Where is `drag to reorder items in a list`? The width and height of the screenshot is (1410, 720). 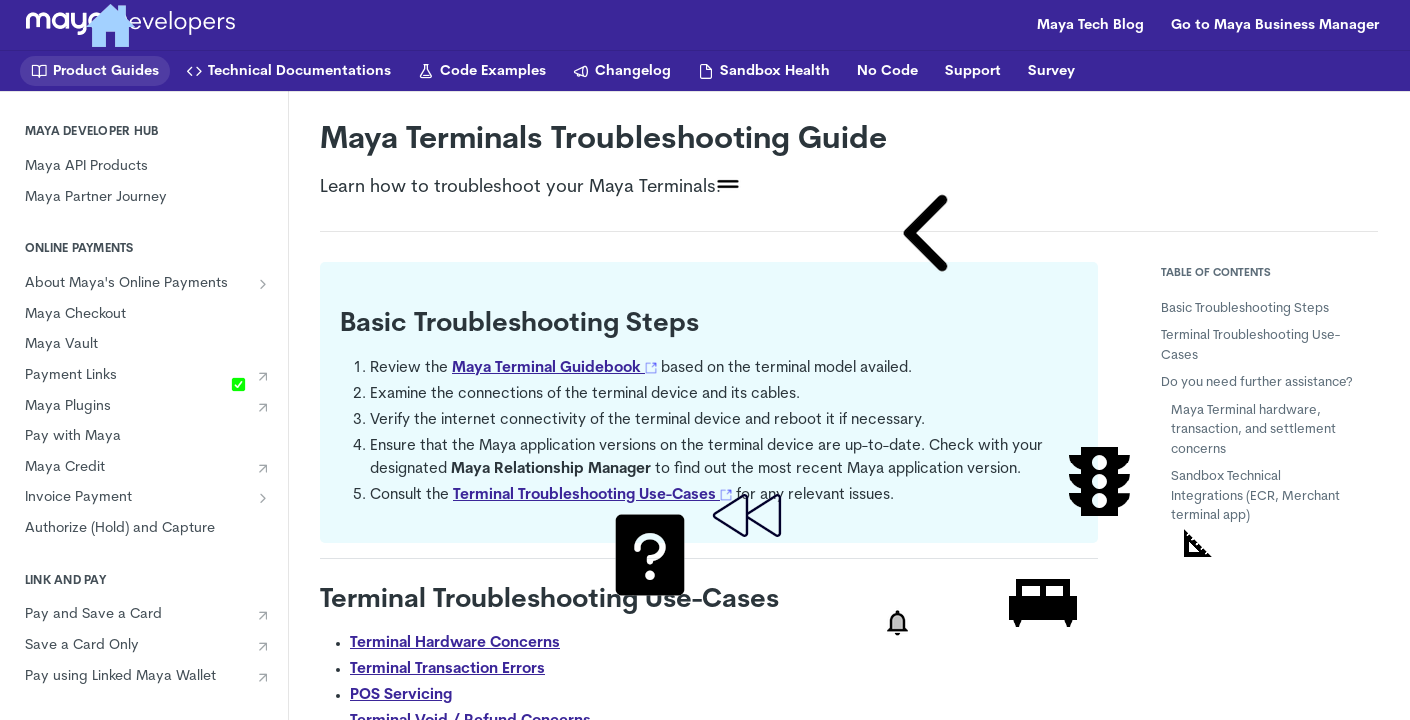 drag to reorder items in a list is located at coordinates (728, 184).